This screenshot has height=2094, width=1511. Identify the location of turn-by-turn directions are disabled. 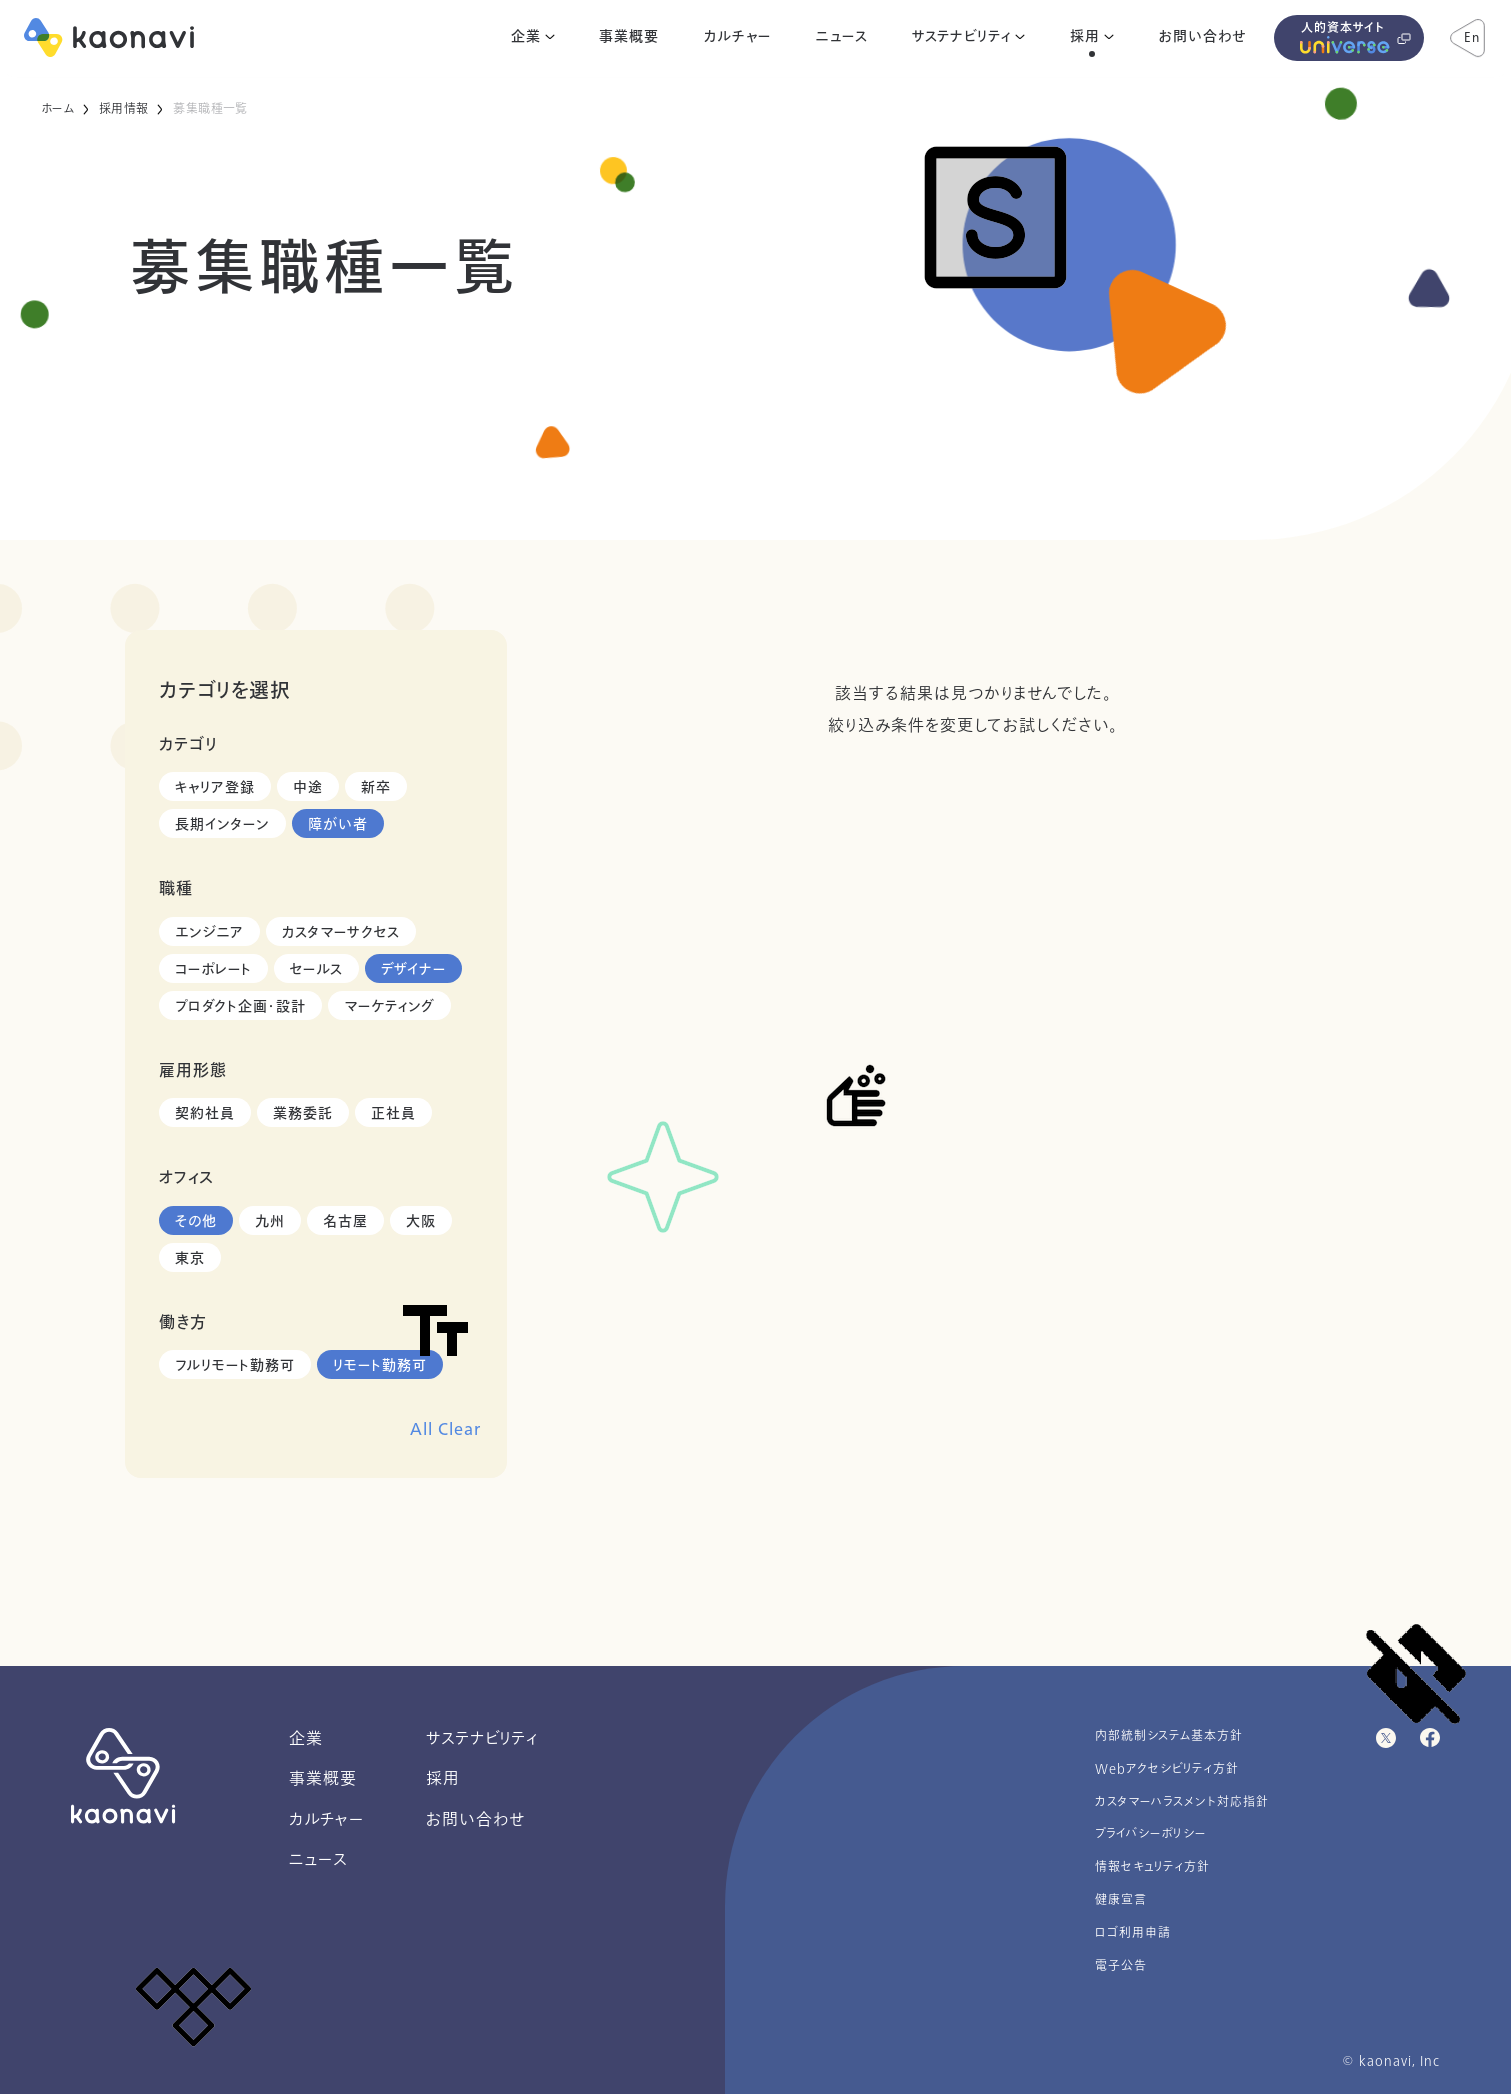
(1416, 1673).